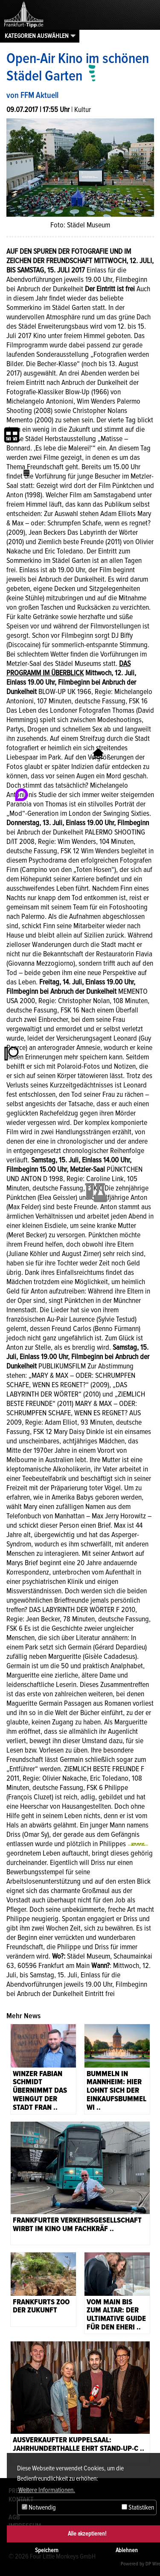  Describe the element at coordinates (12, 435) in the screenshot. I see `view data in table format` at that location.